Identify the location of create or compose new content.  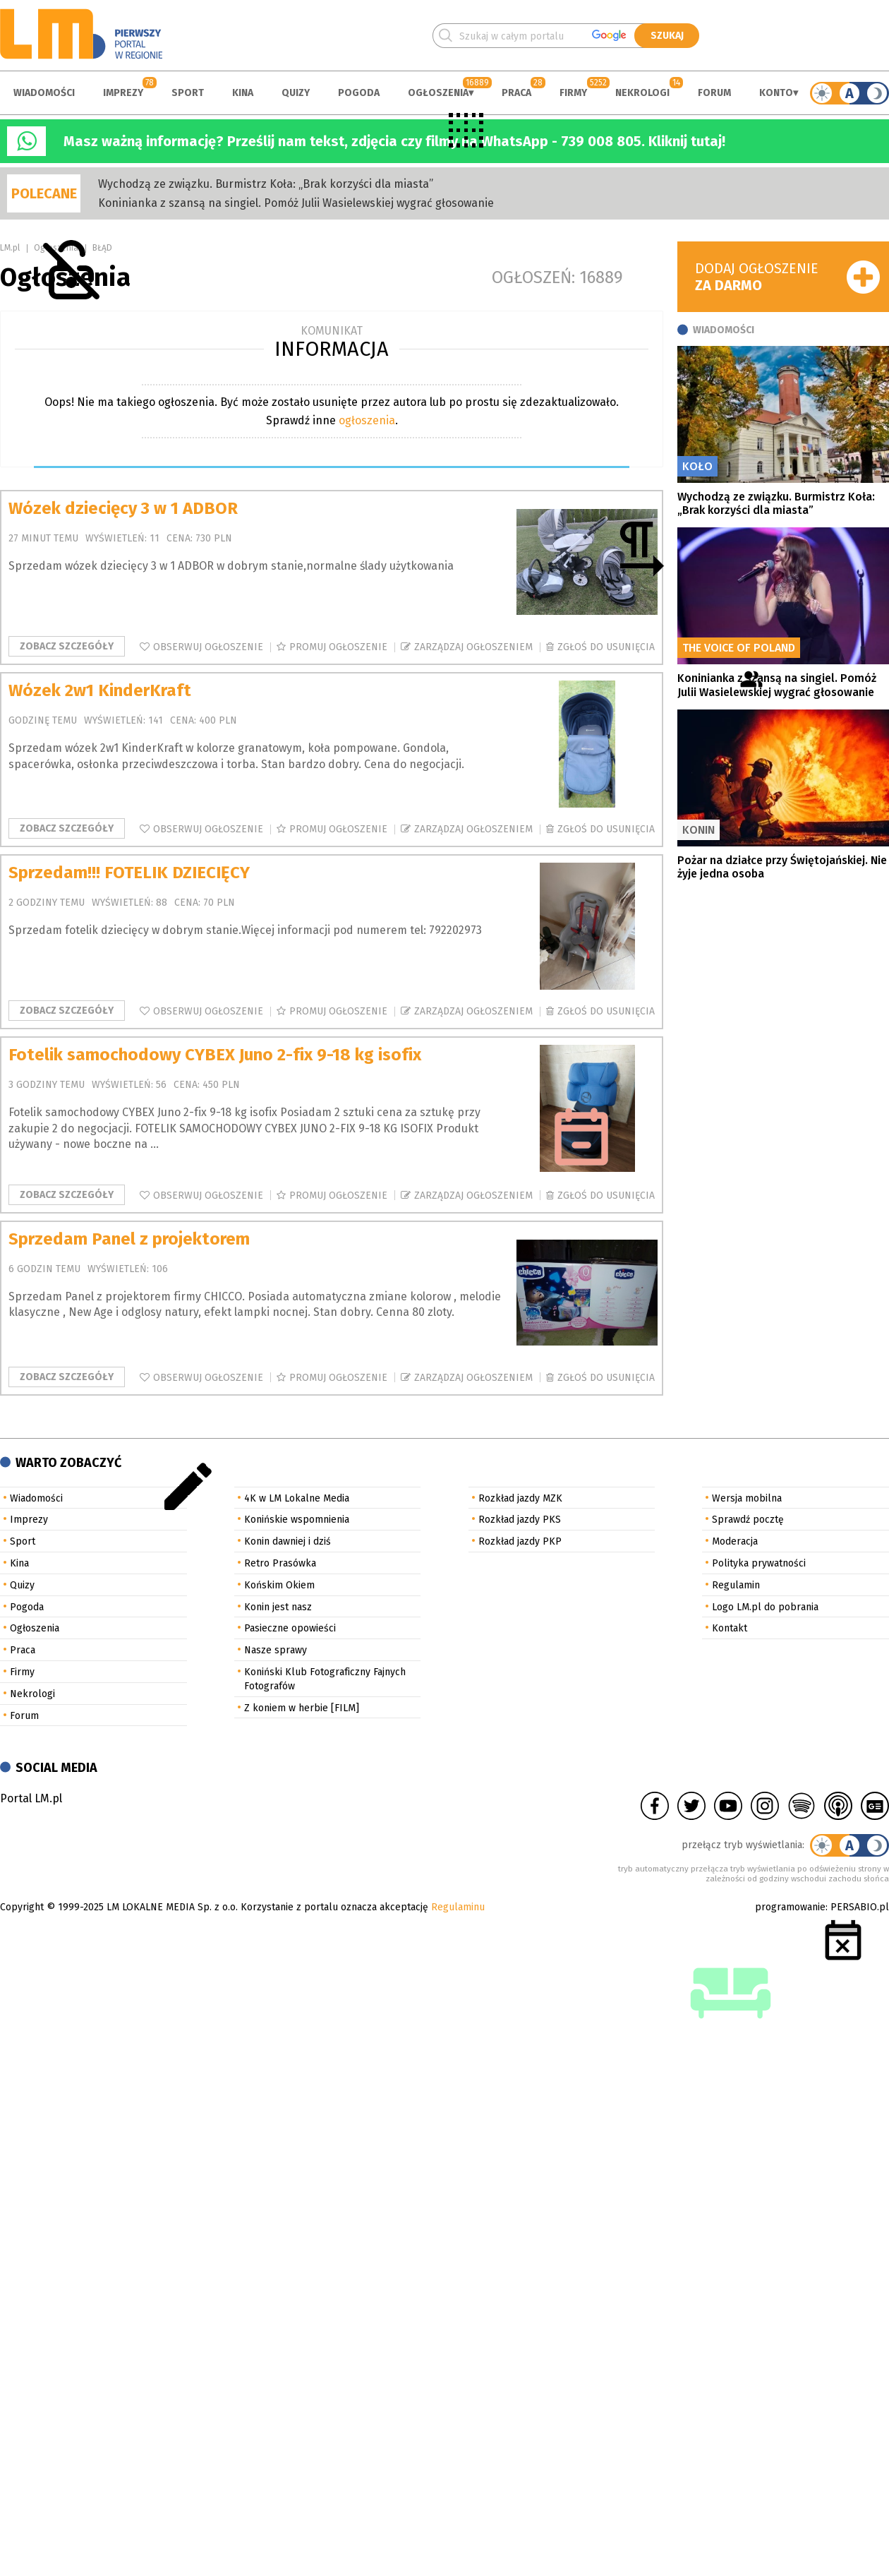
(188, 1486).